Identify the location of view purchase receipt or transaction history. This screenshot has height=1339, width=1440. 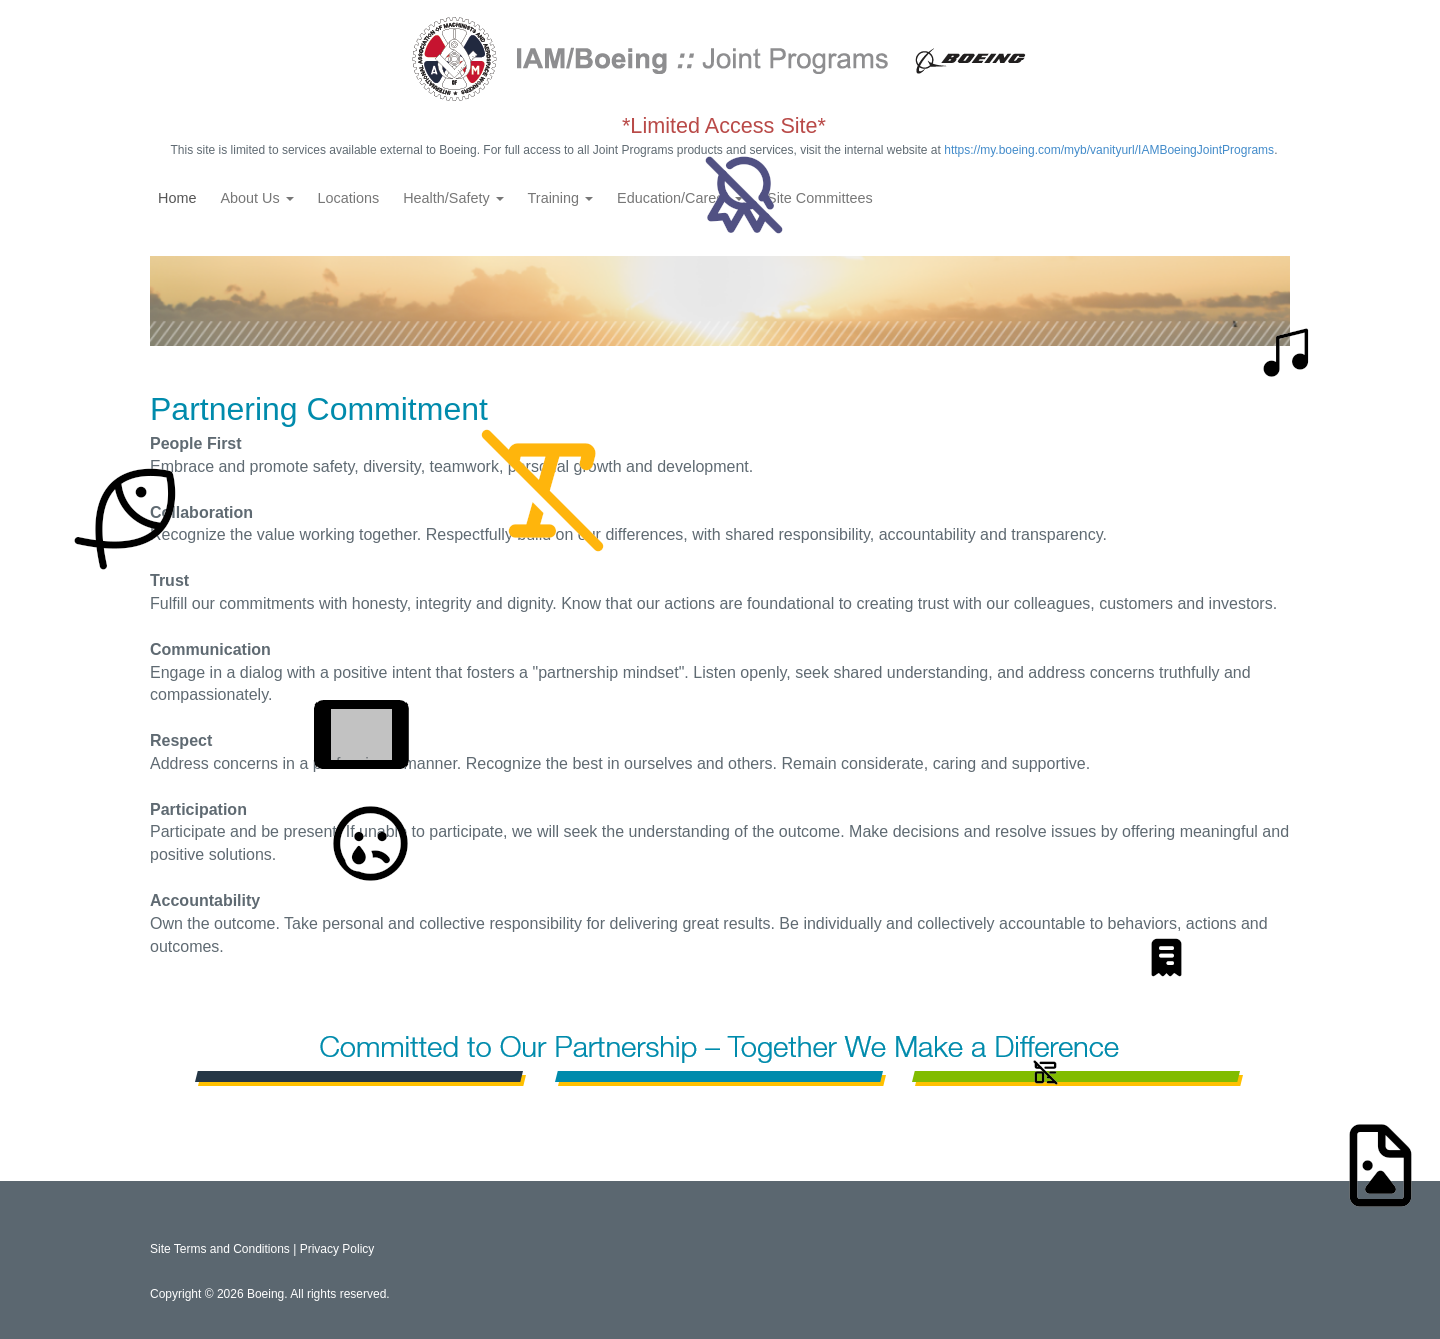
(1166, 957).